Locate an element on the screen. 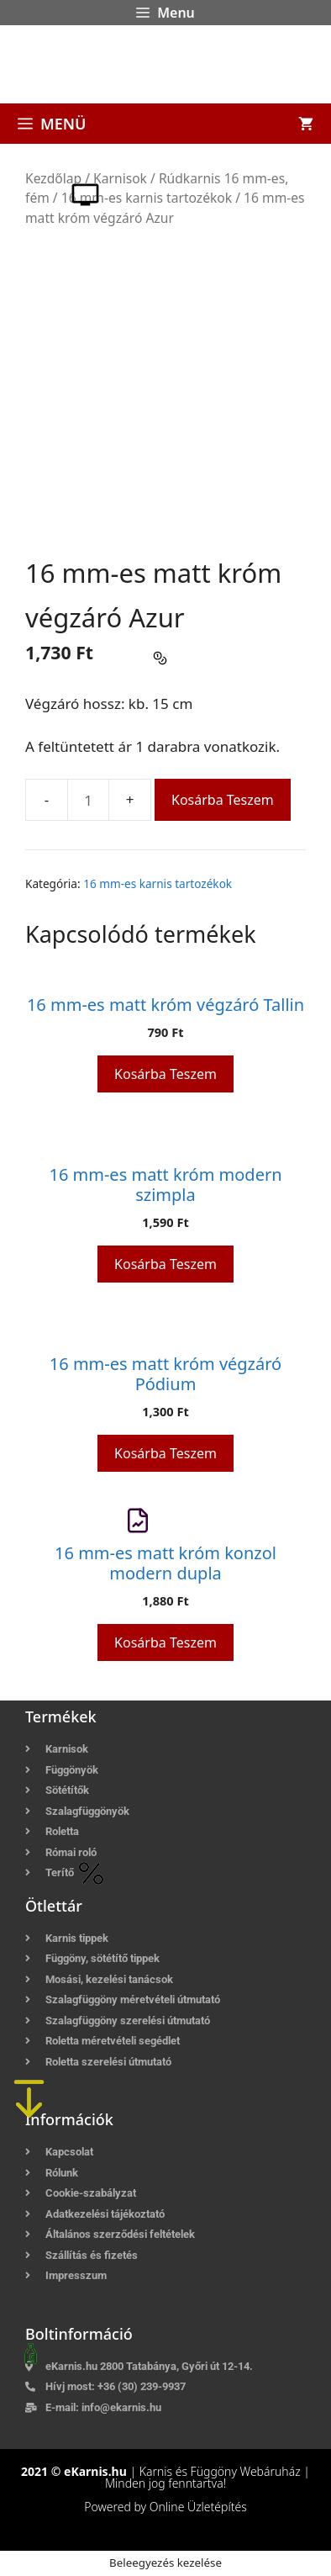 The width and height of the screenshot is (331, 2576). access tv or display settings is located at coordinates (85, 194).